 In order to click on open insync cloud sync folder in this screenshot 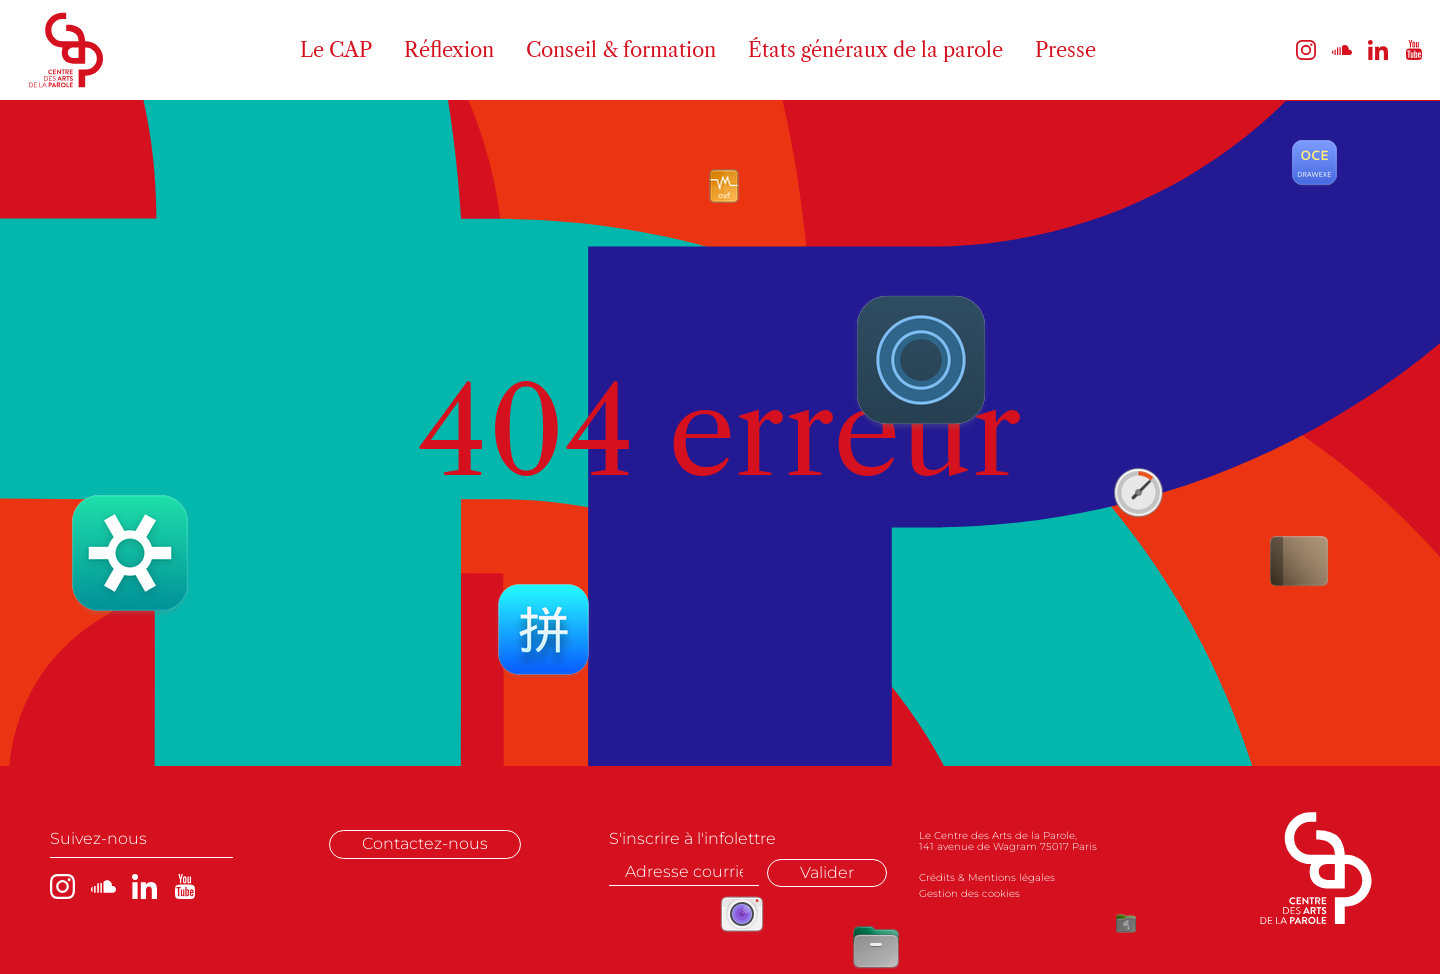, I will do `click(1126, 923)`.